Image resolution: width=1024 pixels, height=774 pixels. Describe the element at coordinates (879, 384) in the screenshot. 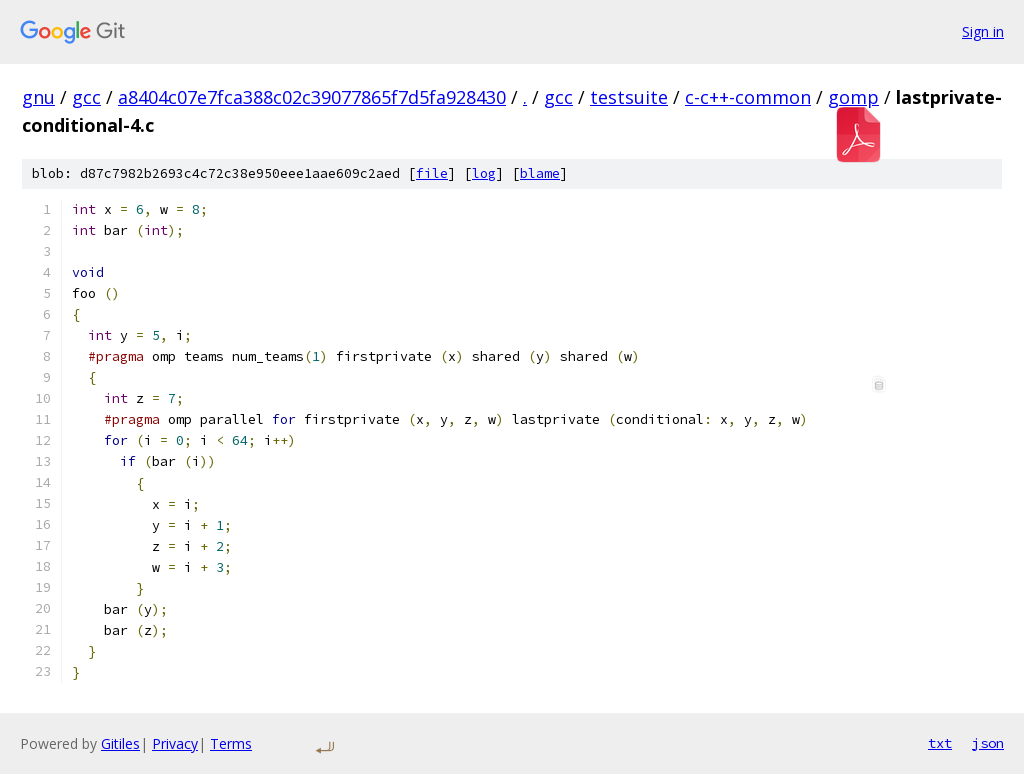

I see `sqlite3 database file` at that location.